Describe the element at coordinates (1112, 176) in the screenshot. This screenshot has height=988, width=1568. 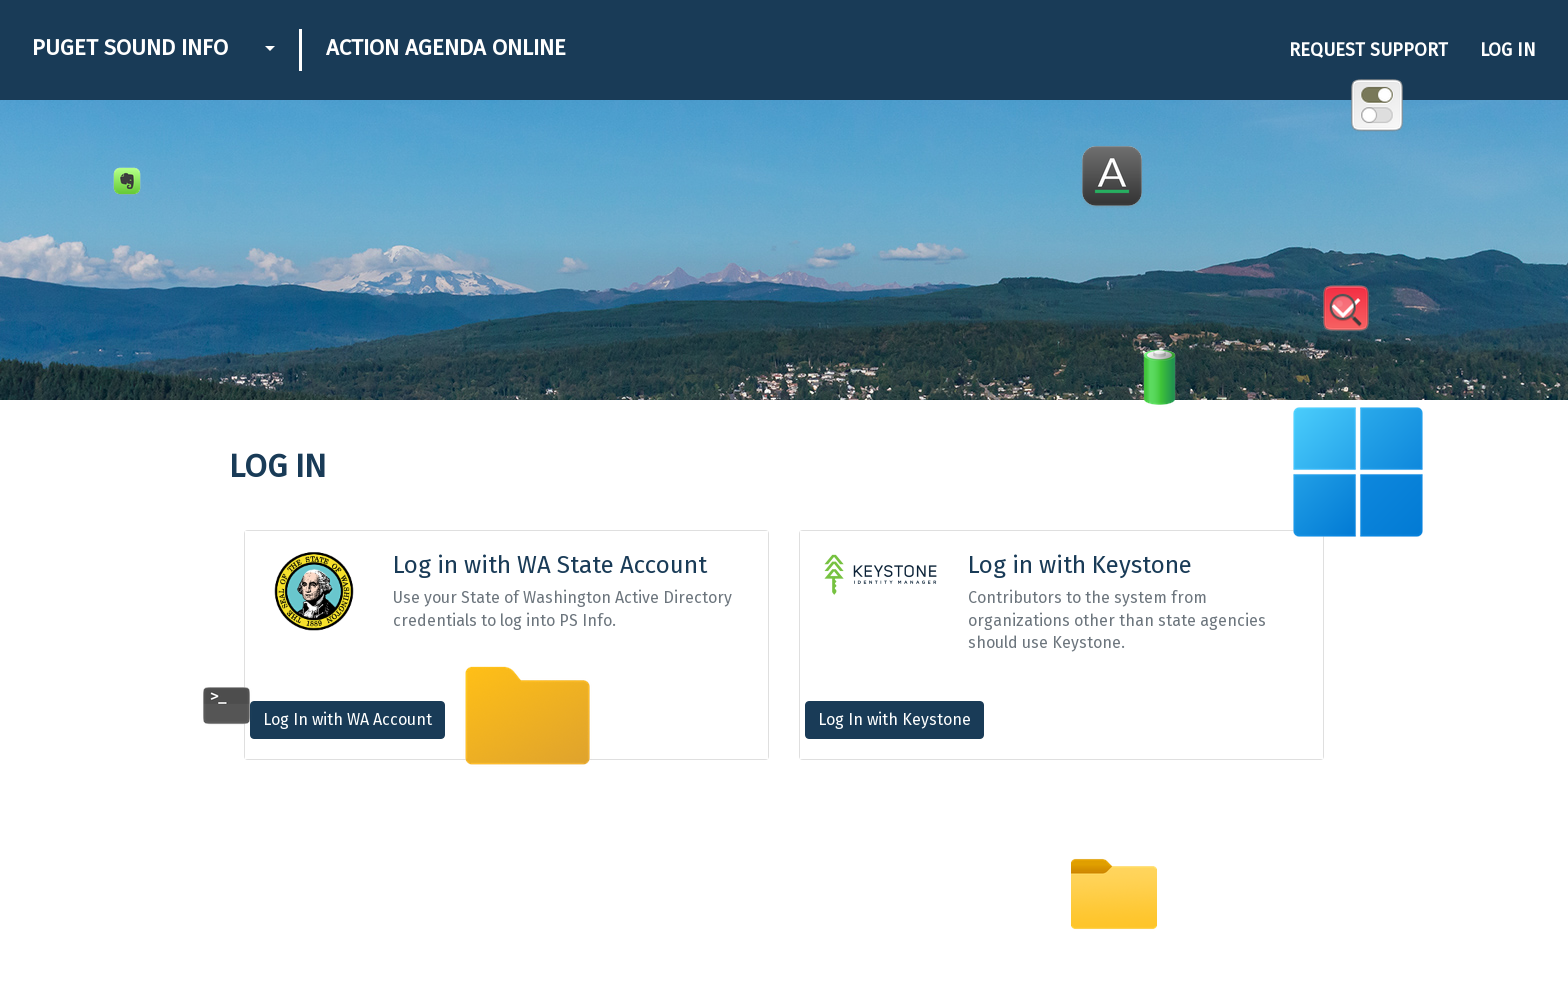
I see `open spell check tool` at that location.